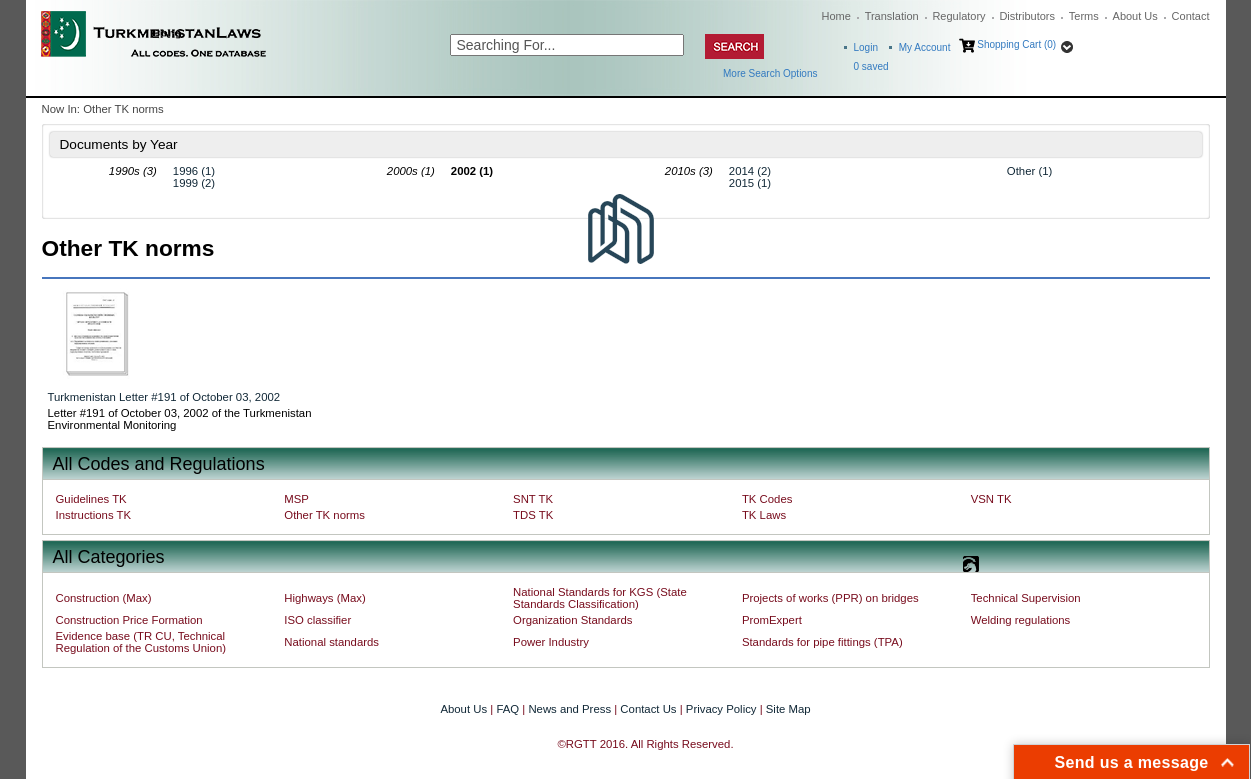  I want to click on open LightBurn laser cutting software, so click(971, 564).